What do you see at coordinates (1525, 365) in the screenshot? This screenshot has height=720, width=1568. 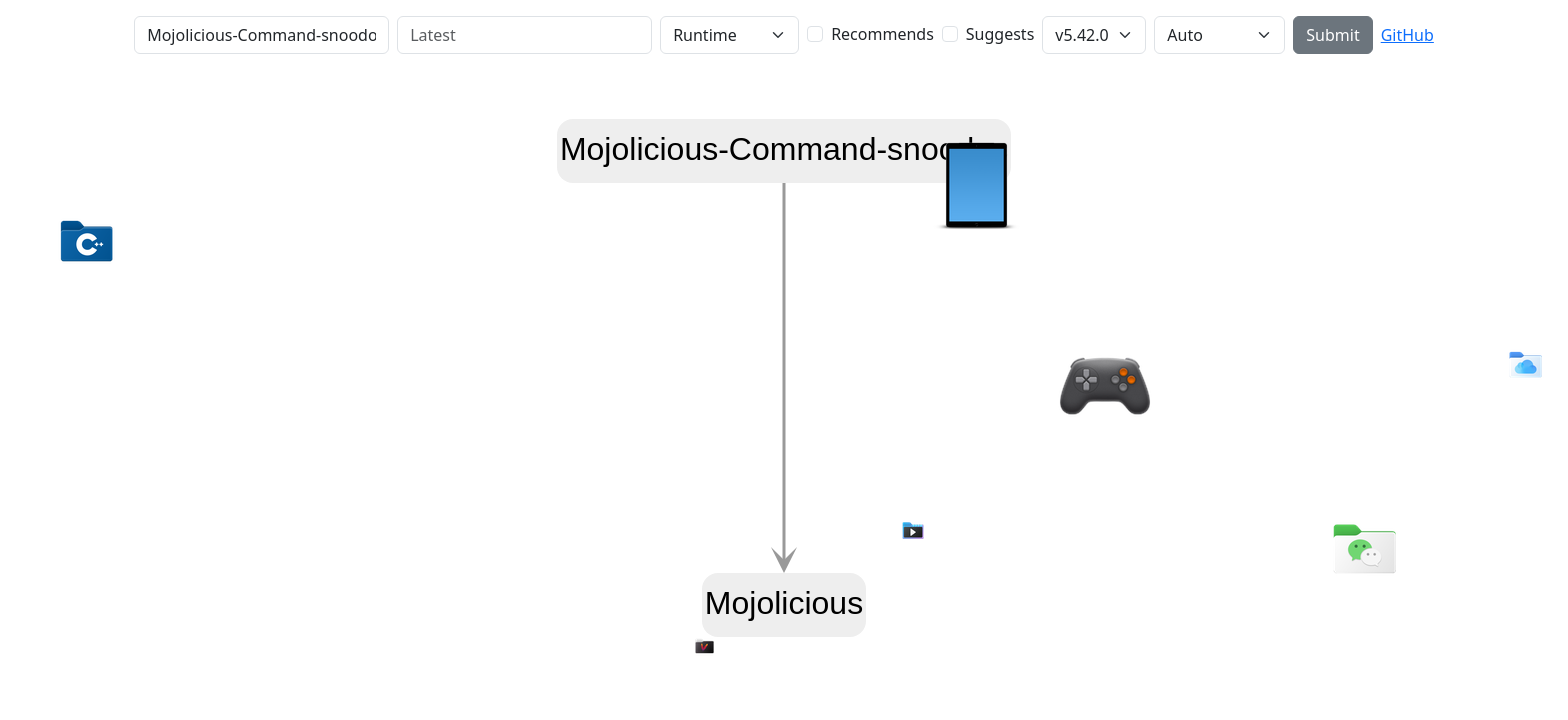 I see `open iCloud Drive folder` at bounding box center [1525, 365].